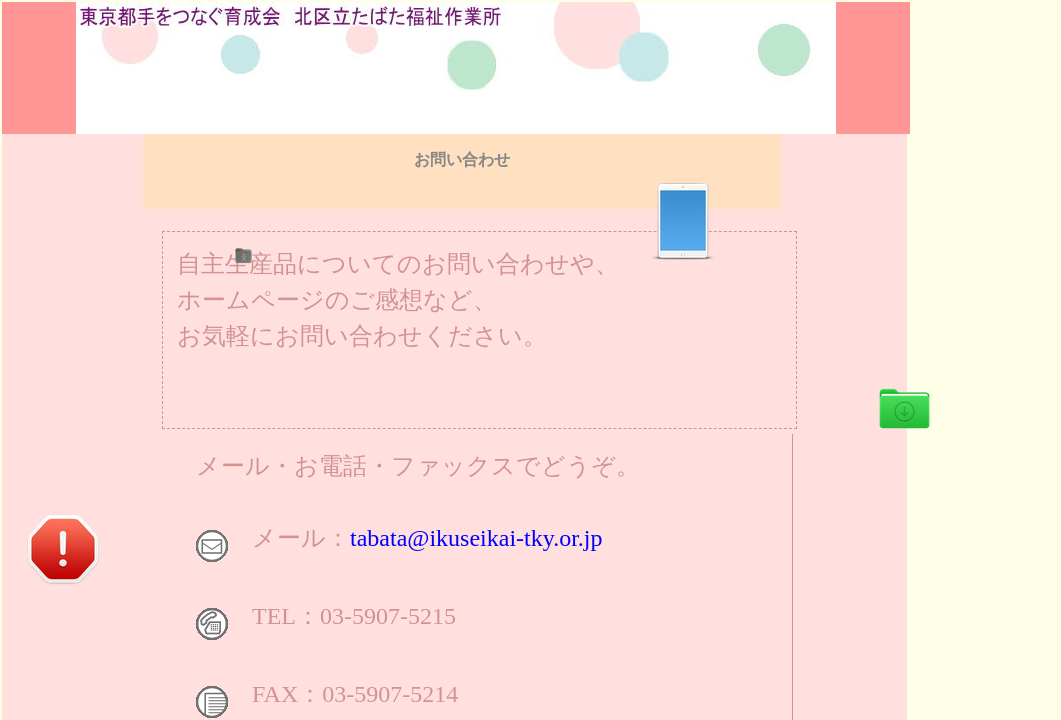  I want to click on indicates a critical error or warning that requires attention, so click(63, 549).